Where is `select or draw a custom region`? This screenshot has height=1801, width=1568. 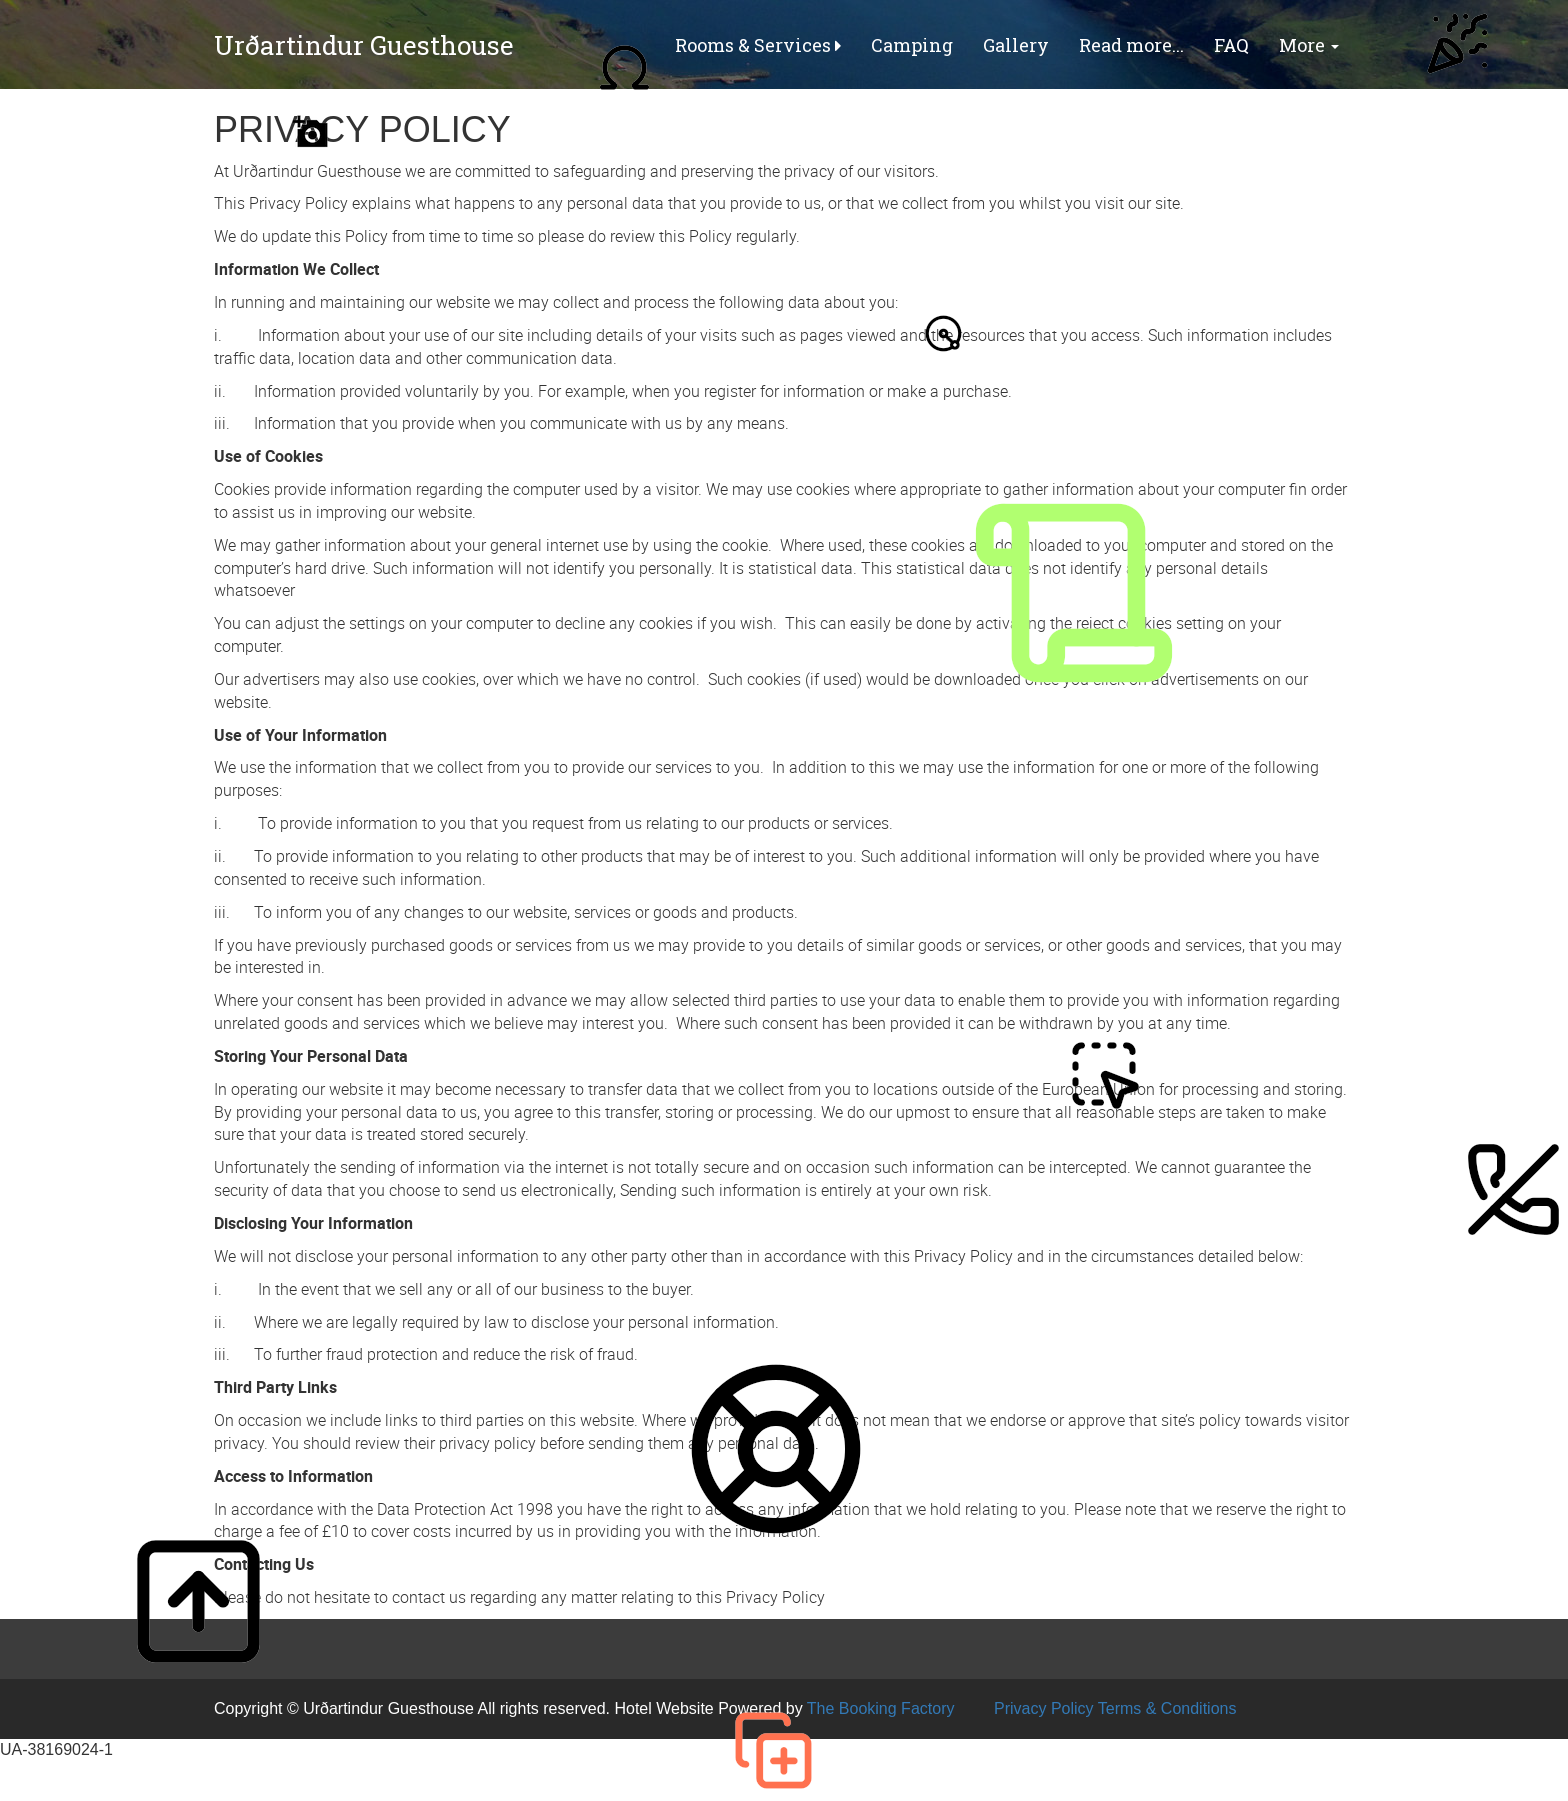 select or draw a custom region is located at coordinates (1104, 1074).